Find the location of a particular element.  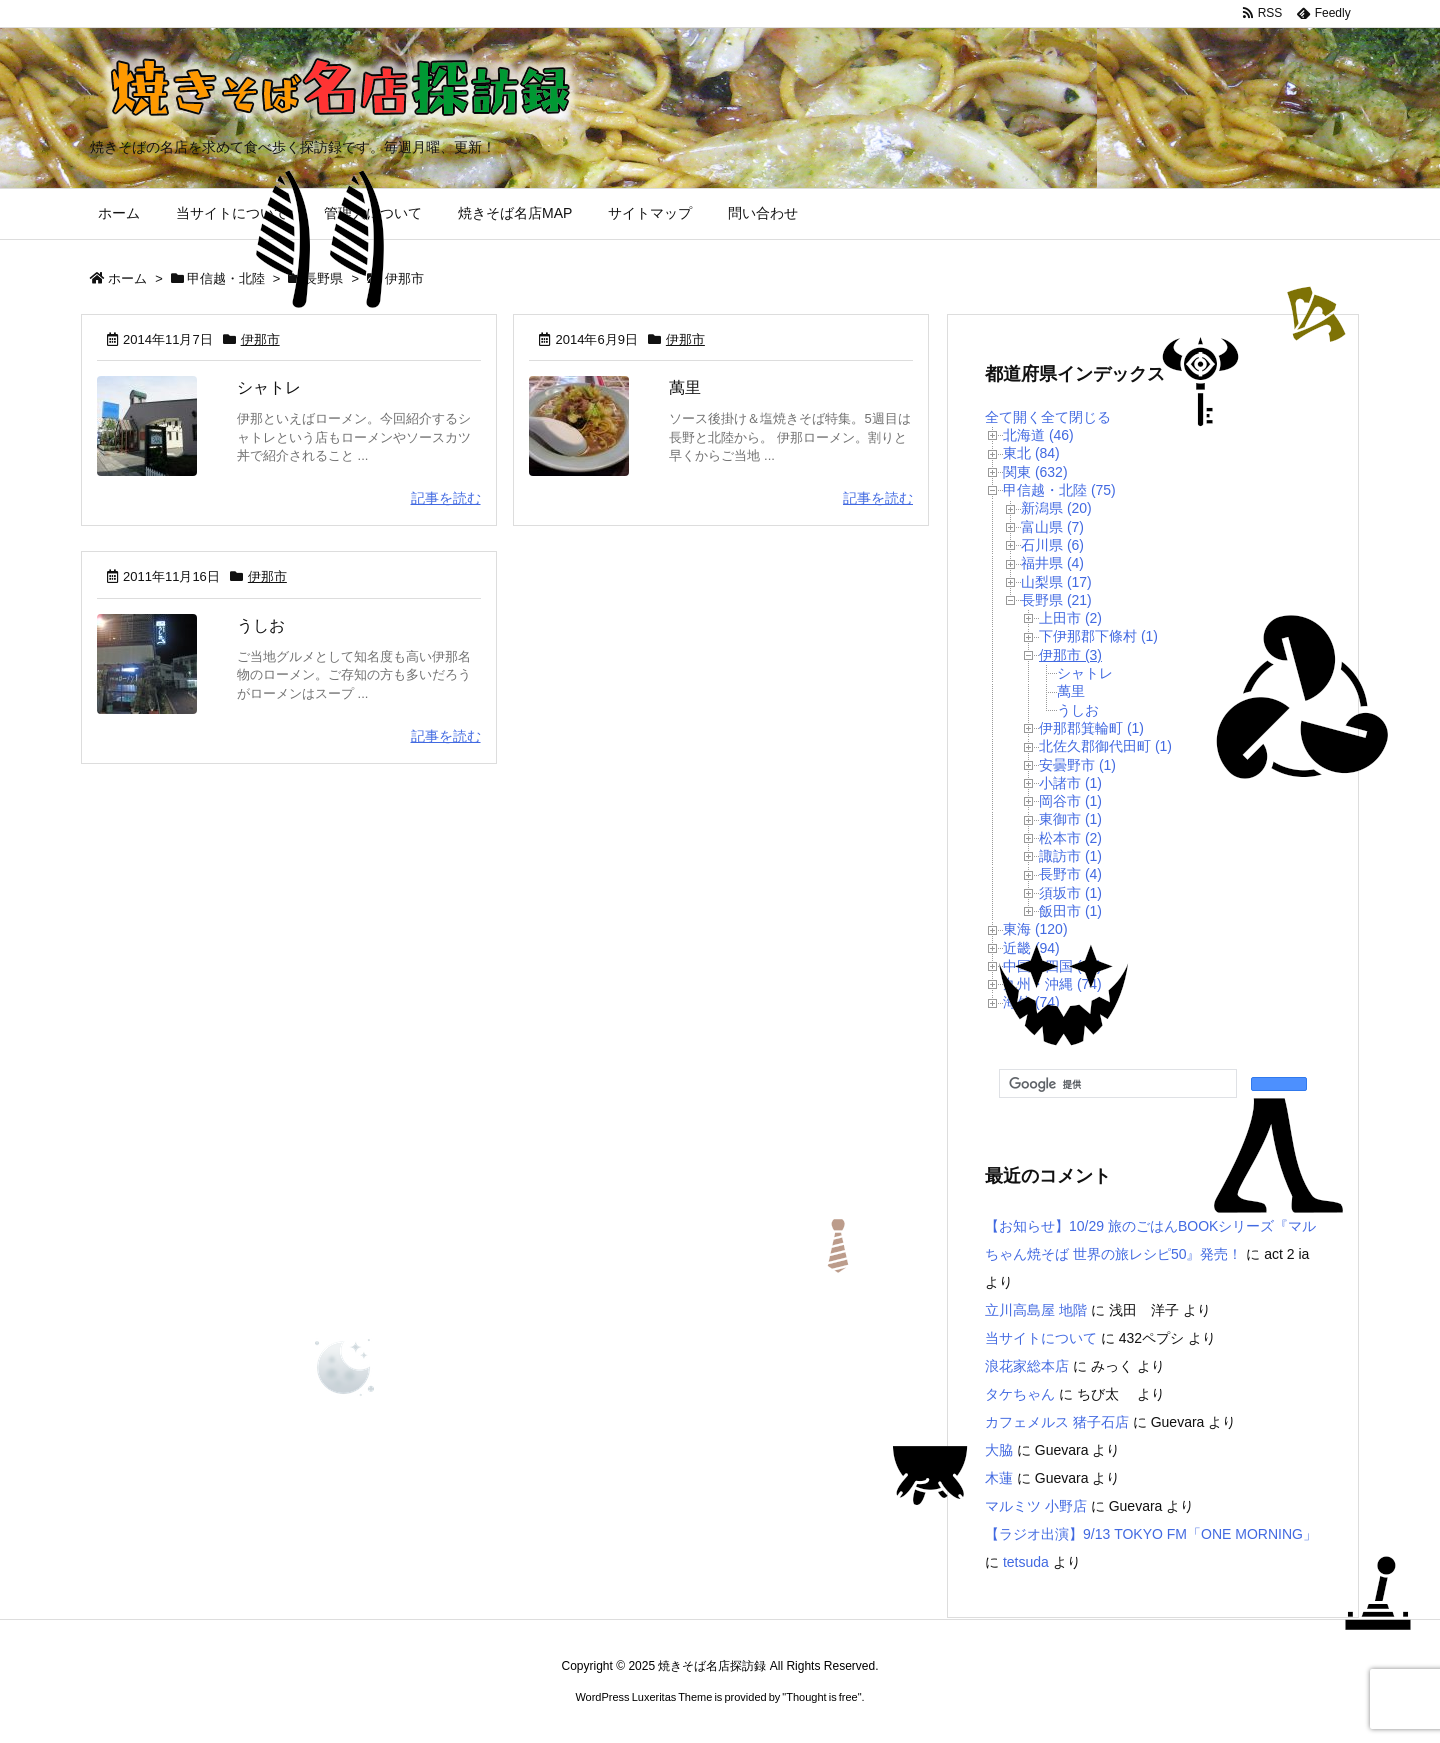

collect or view shell items in game inventory is located at coordinates (1301, 700).